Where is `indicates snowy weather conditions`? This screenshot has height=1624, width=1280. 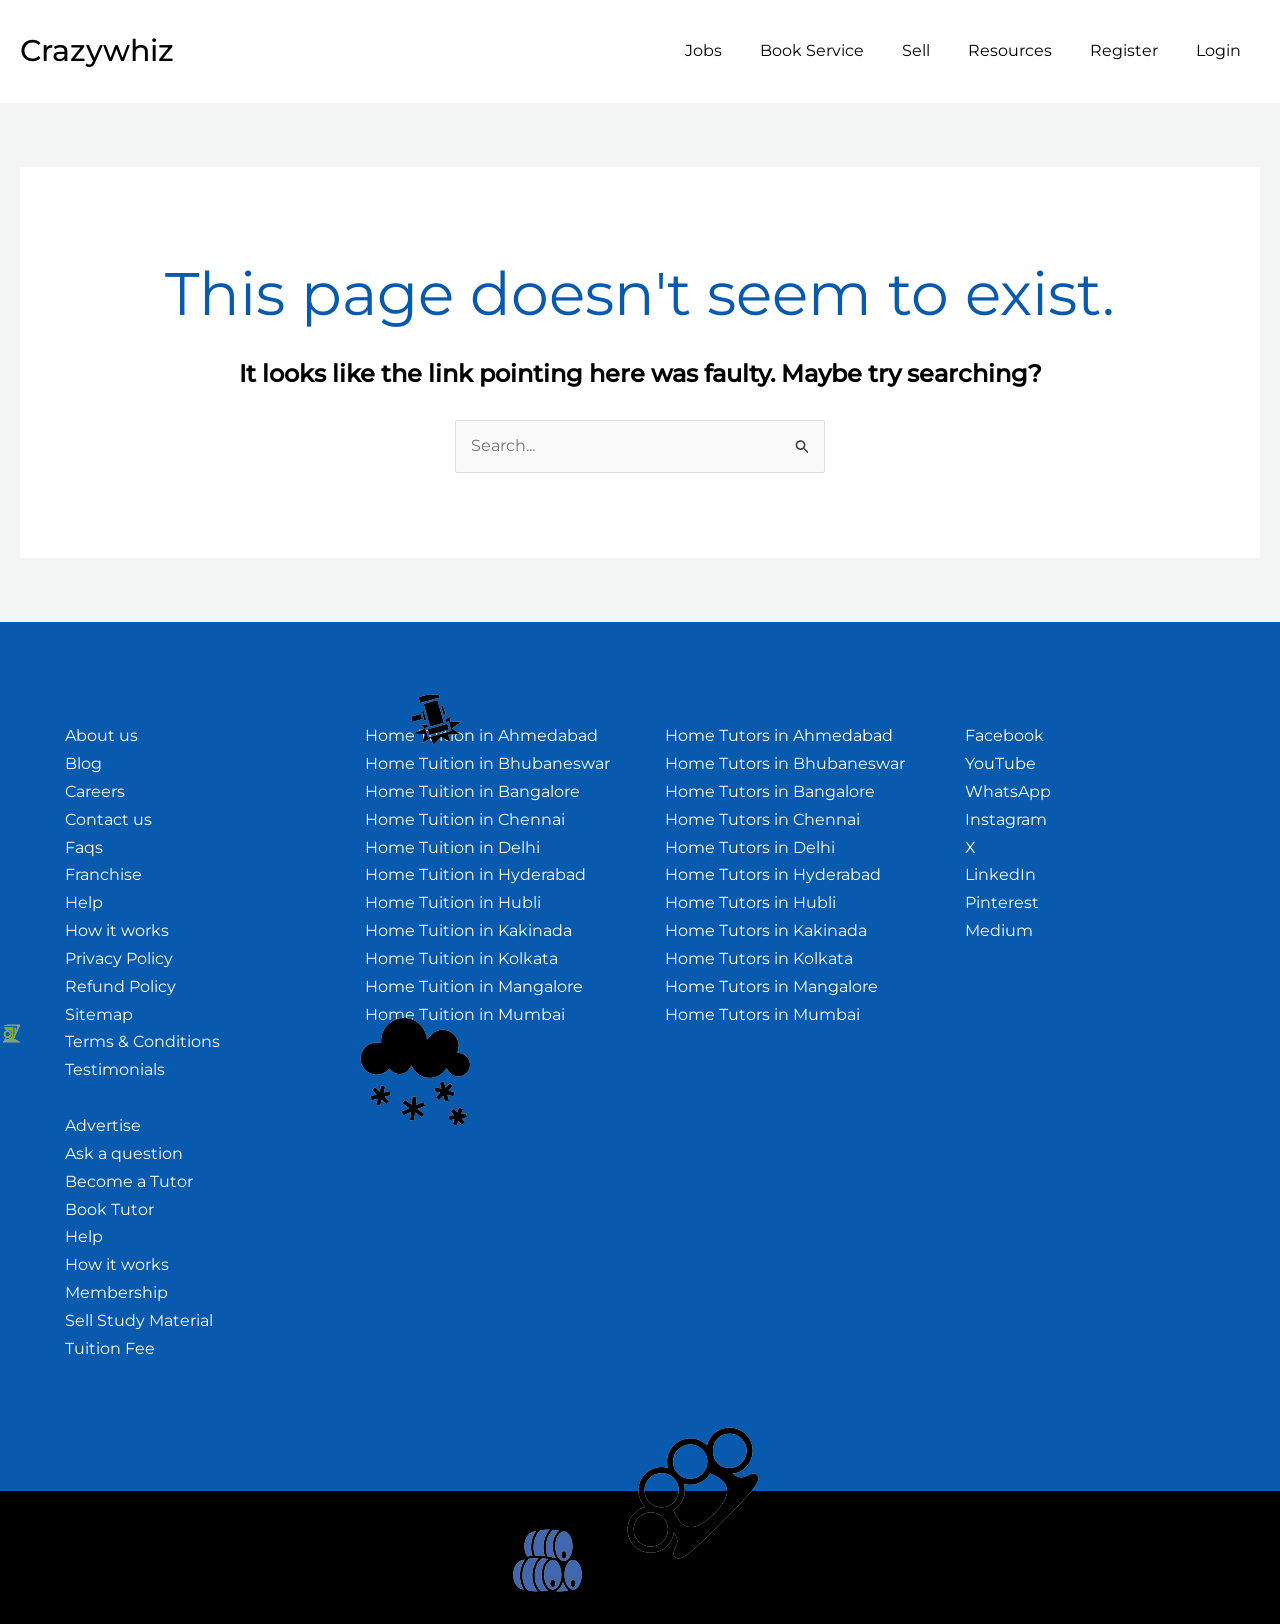
indicates snowy weather conditions is located at coordinates (415, 1072).